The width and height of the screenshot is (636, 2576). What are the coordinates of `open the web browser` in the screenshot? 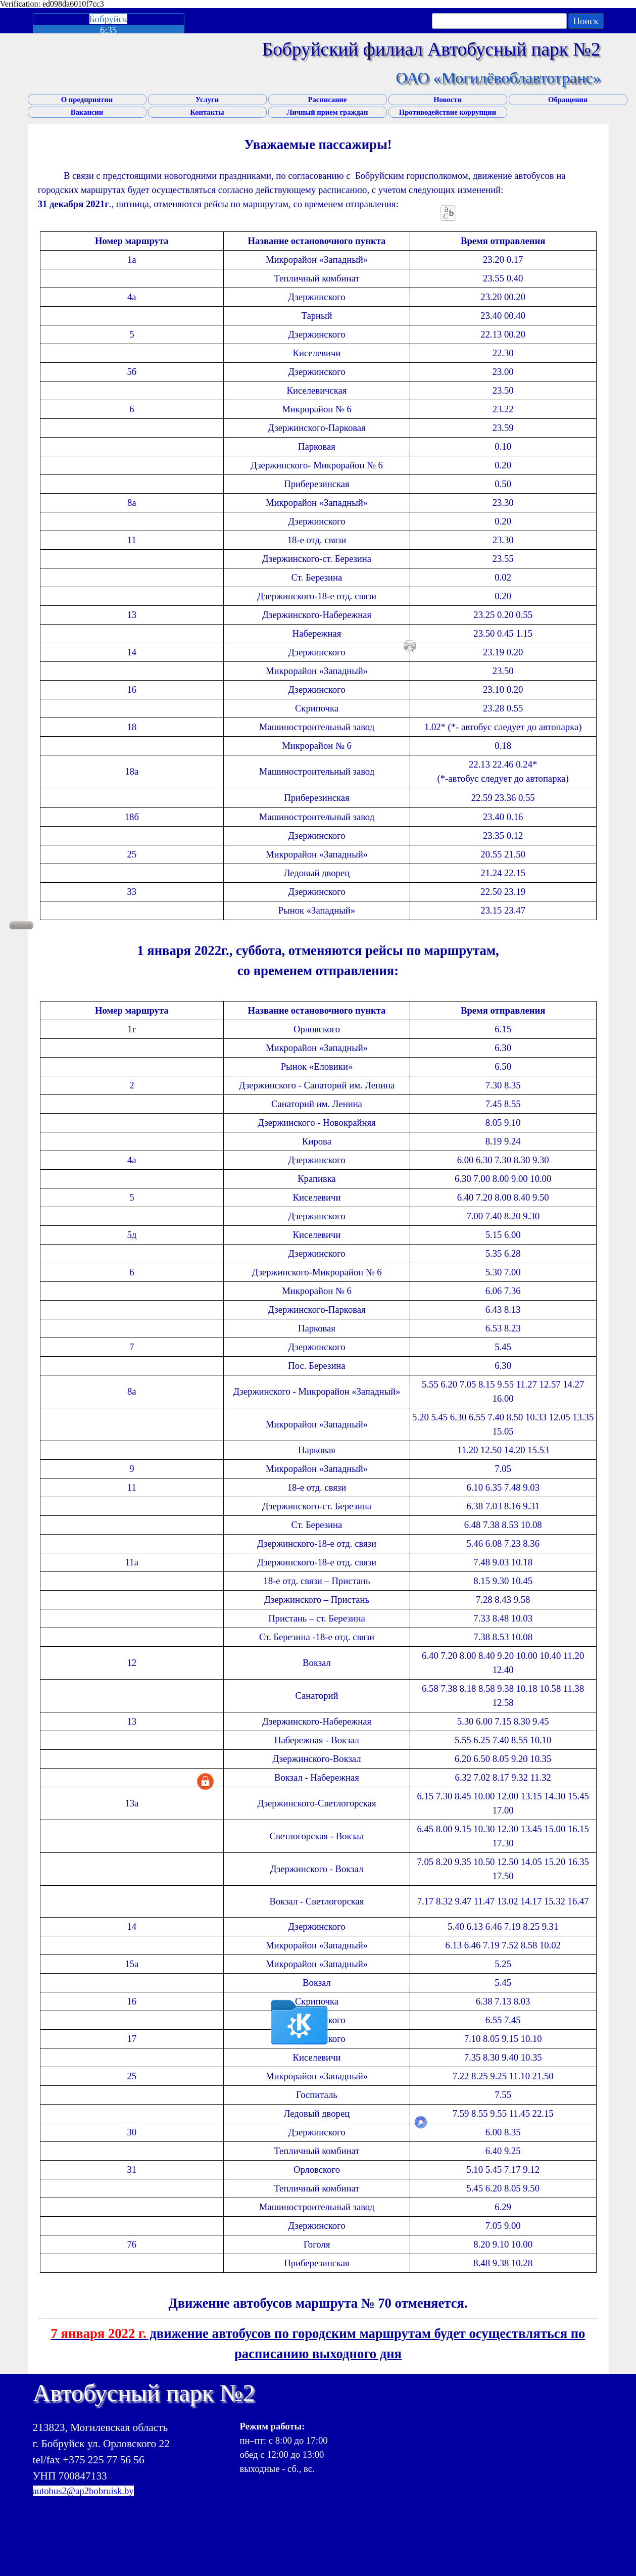 It's located at (421, 2122).